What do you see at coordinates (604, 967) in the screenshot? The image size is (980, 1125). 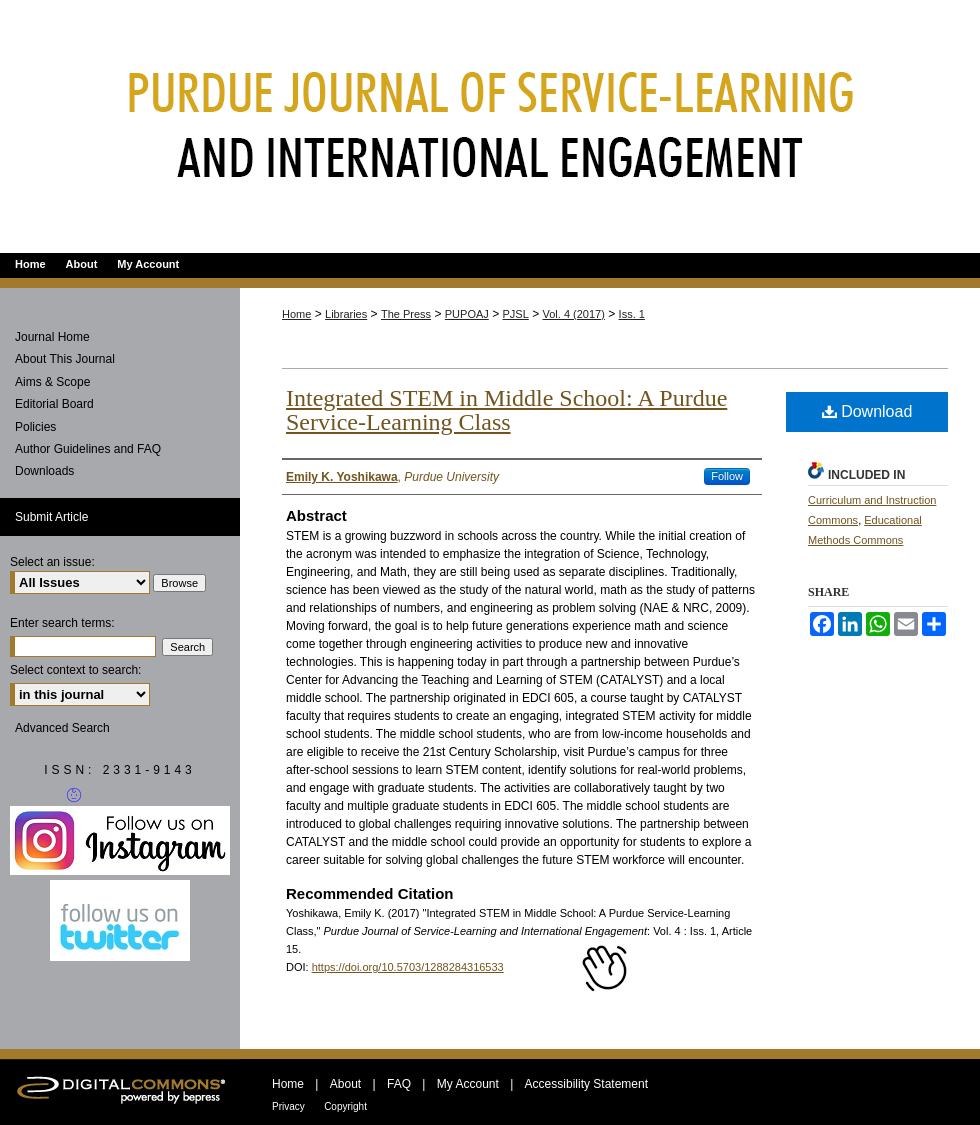 I see `send a greeting or say hello` at bounding box center [604, 967].